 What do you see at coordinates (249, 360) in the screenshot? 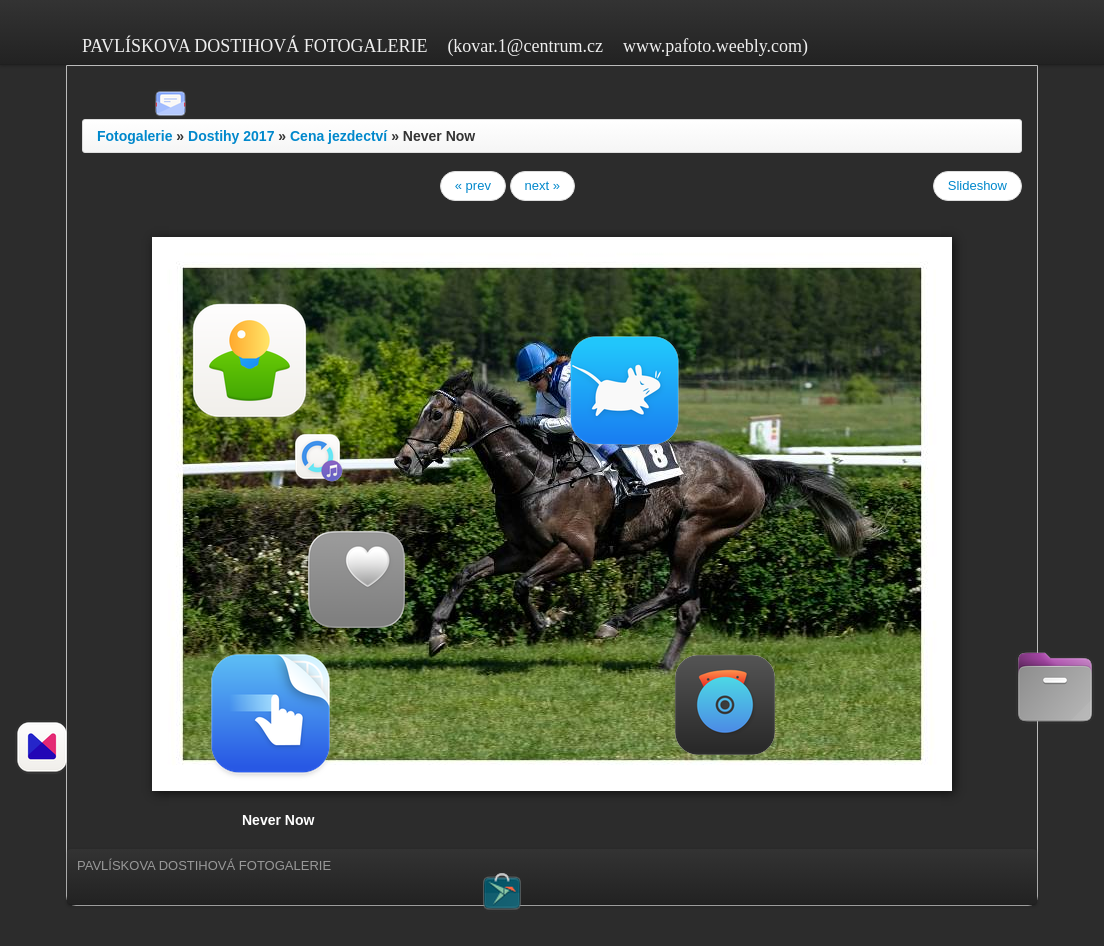
I see `open gajim instant messaging app` at bounding box center [249, 360].